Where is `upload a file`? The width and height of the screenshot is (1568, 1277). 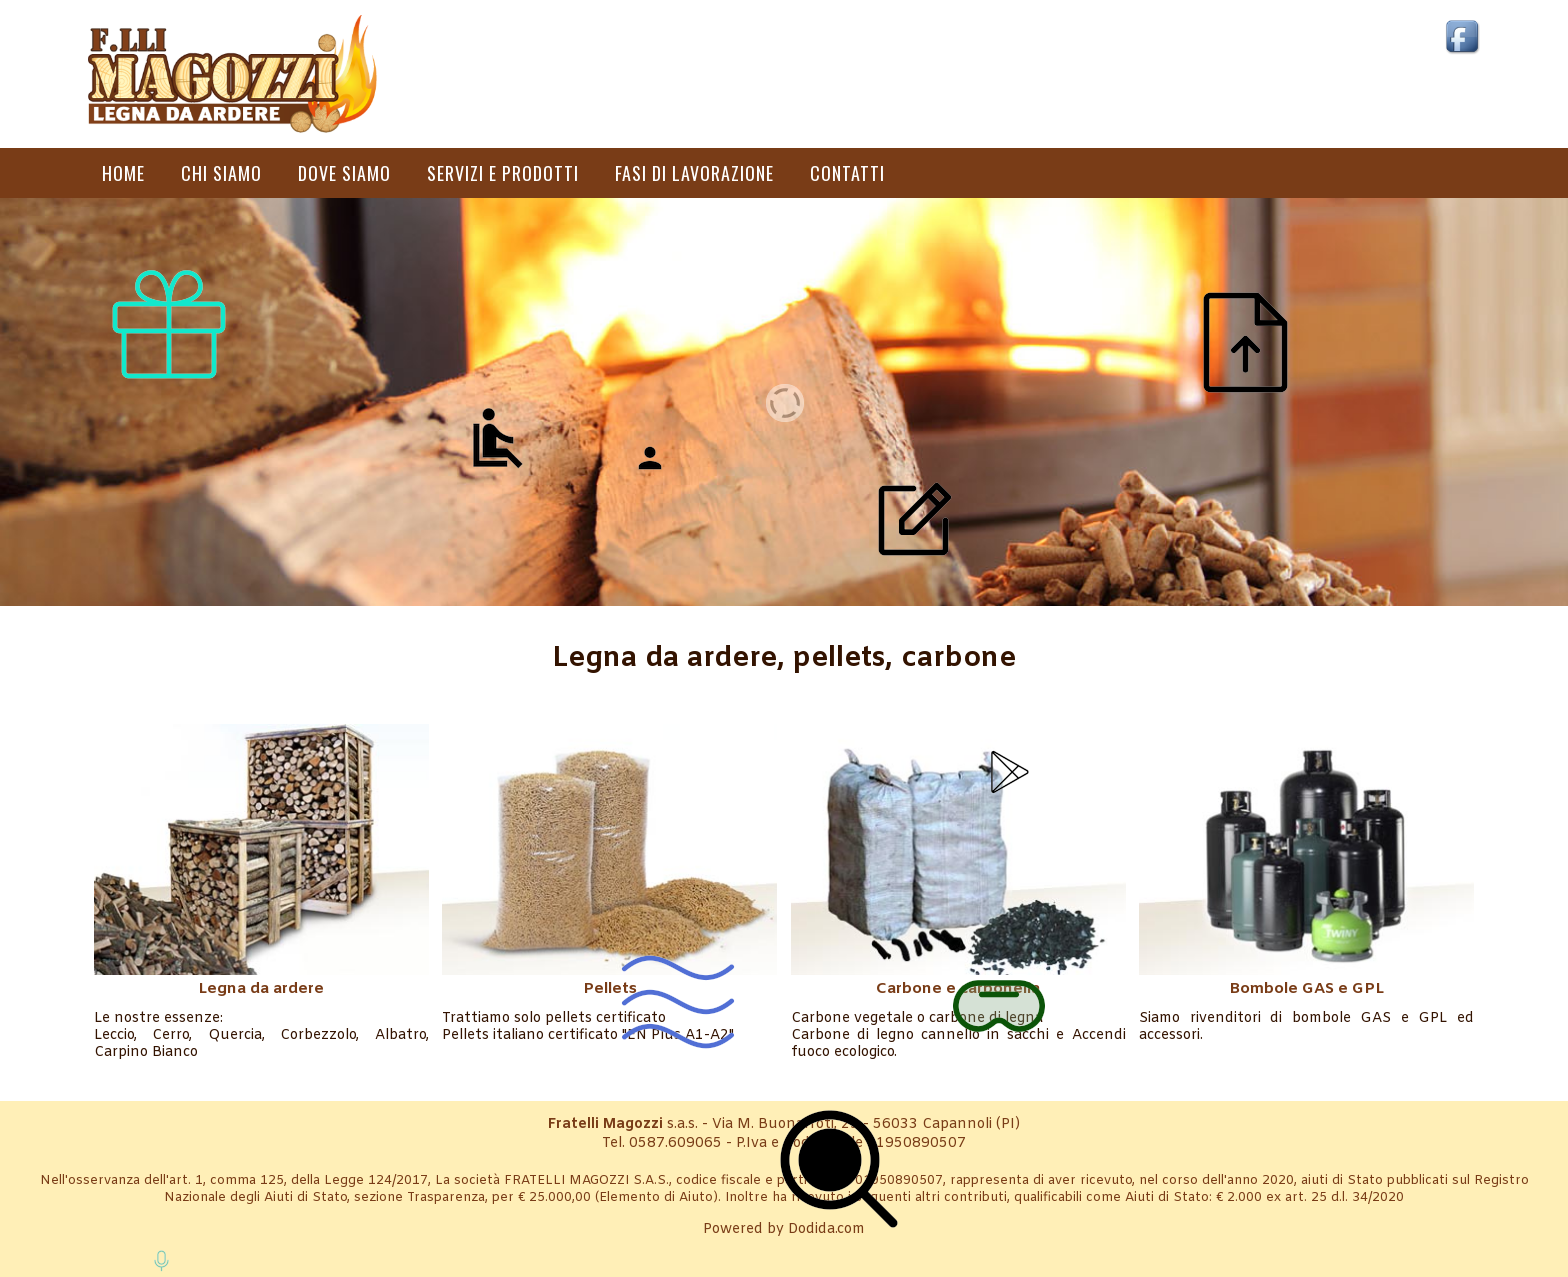
upload a file is located at coordinates (1245, 342).